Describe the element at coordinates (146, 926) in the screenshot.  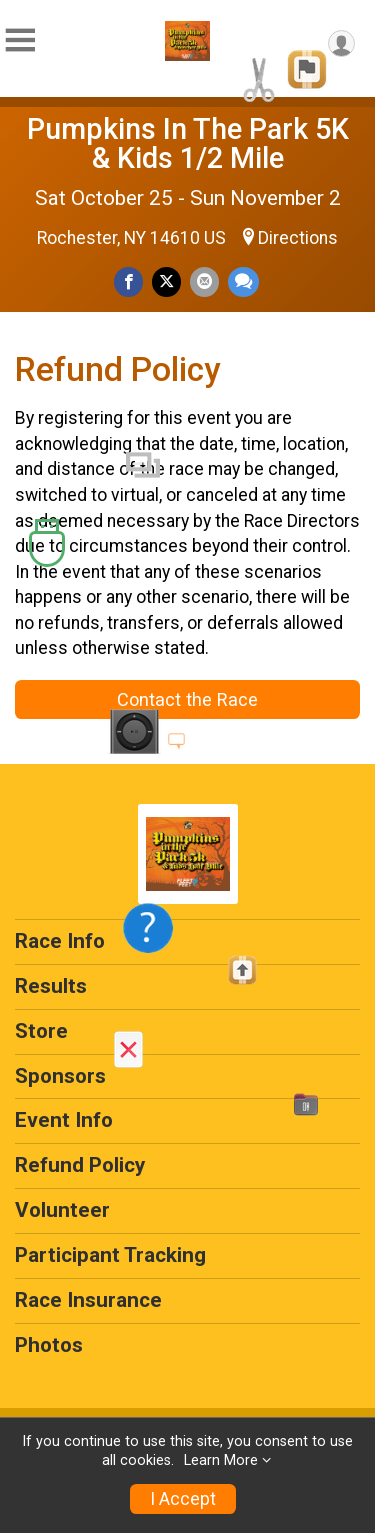
I see `indicates help or additional information is available` at that location.